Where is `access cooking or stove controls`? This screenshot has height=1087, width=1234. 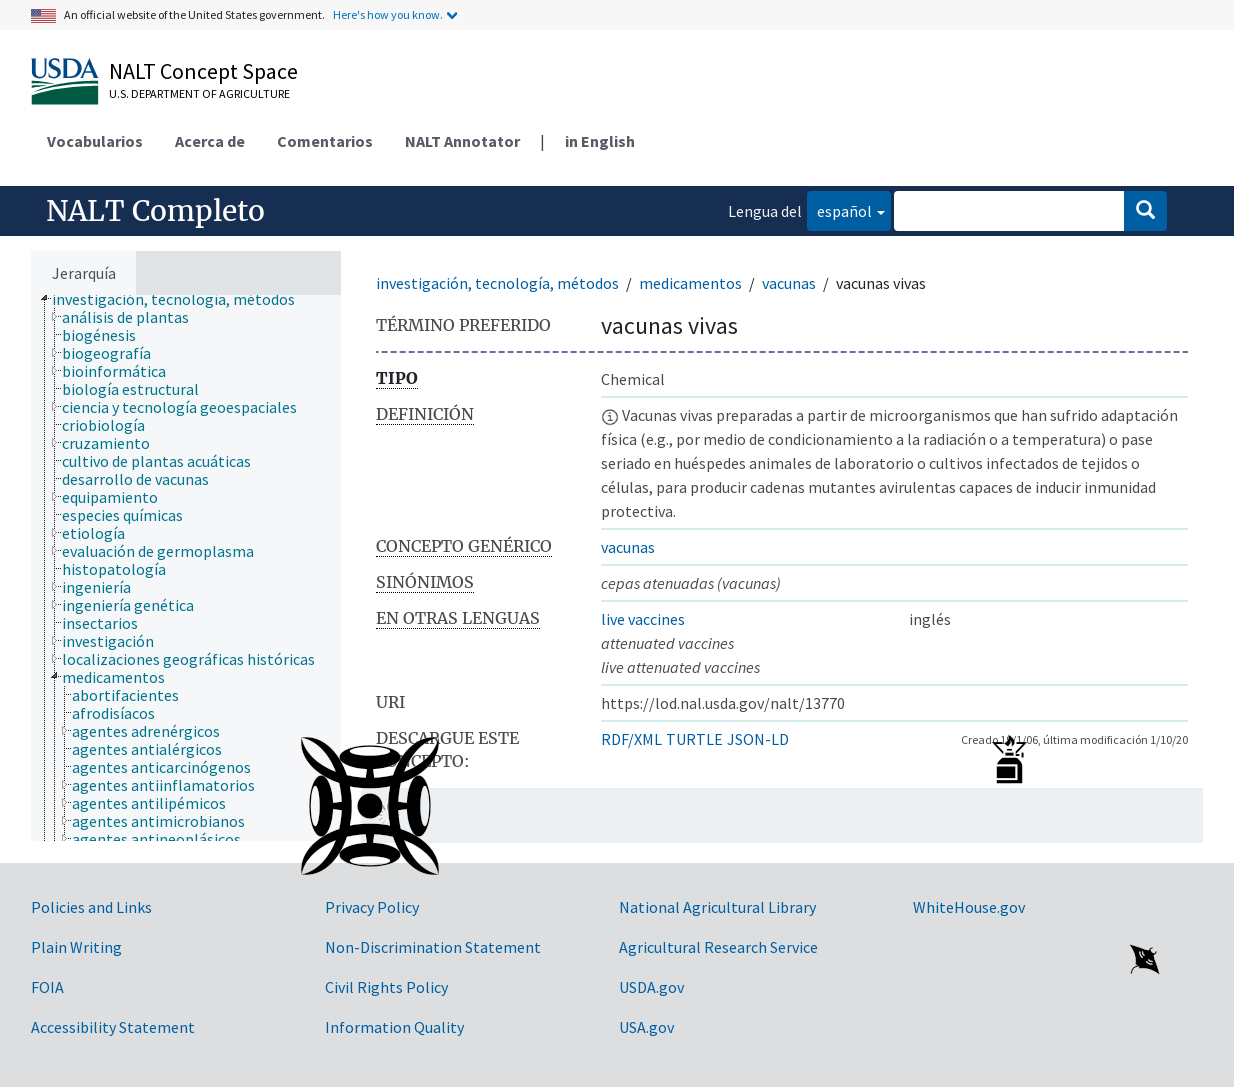 access cooking or stove controls is located at coordinates (1009, 758).